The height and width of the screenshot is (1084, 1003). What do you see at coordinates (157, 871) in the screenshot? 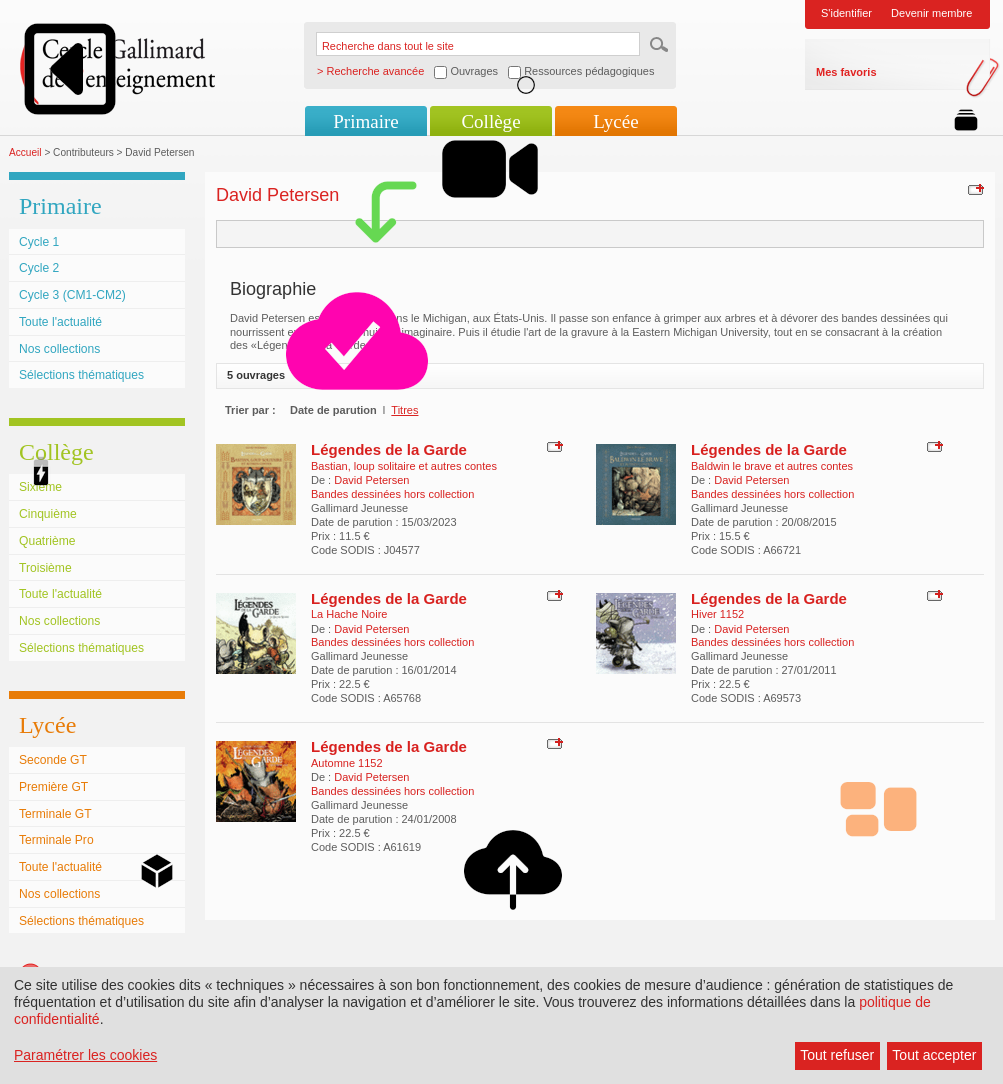
I see `view 3D model or object` at bounding box center [157, 871].